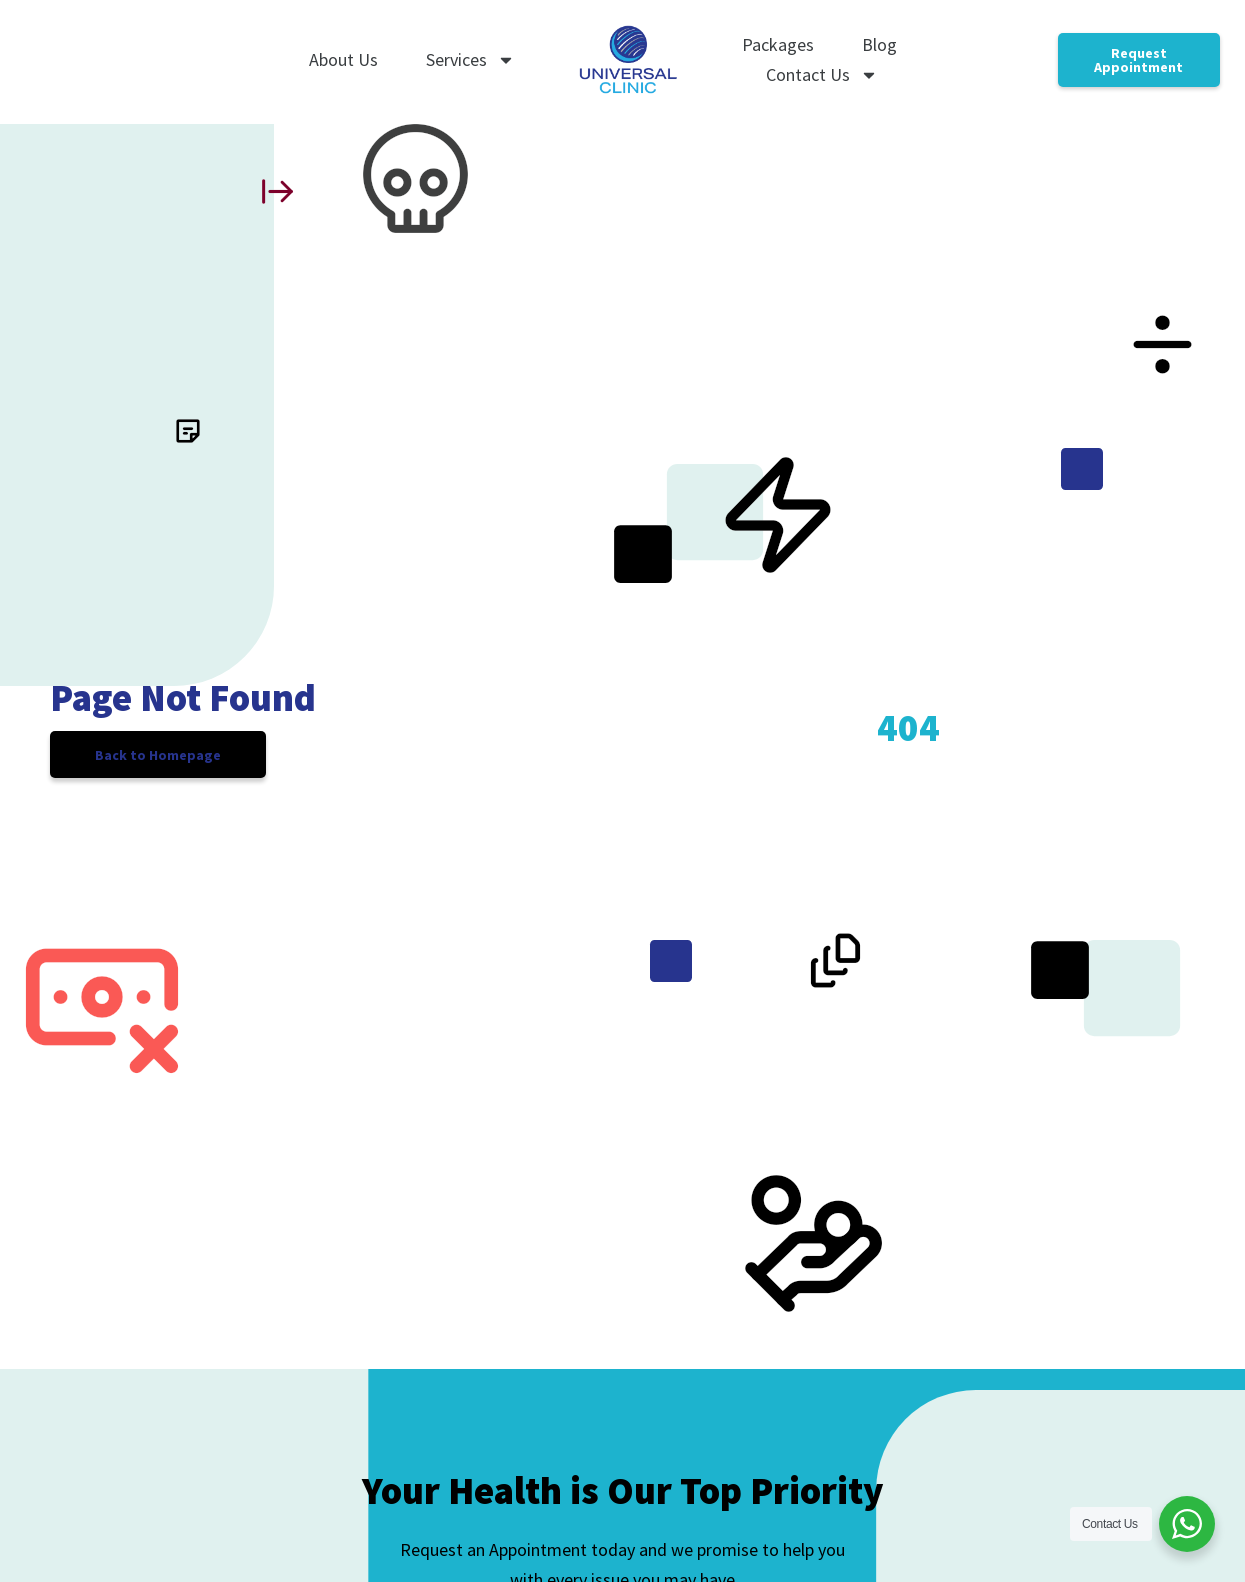 The height and width of the screenshot is (1582, 1245). What do you see at coordinates (835, 960) in the screenshot?
I see `view stacked or grouped files` at bounding box center [835, 960].